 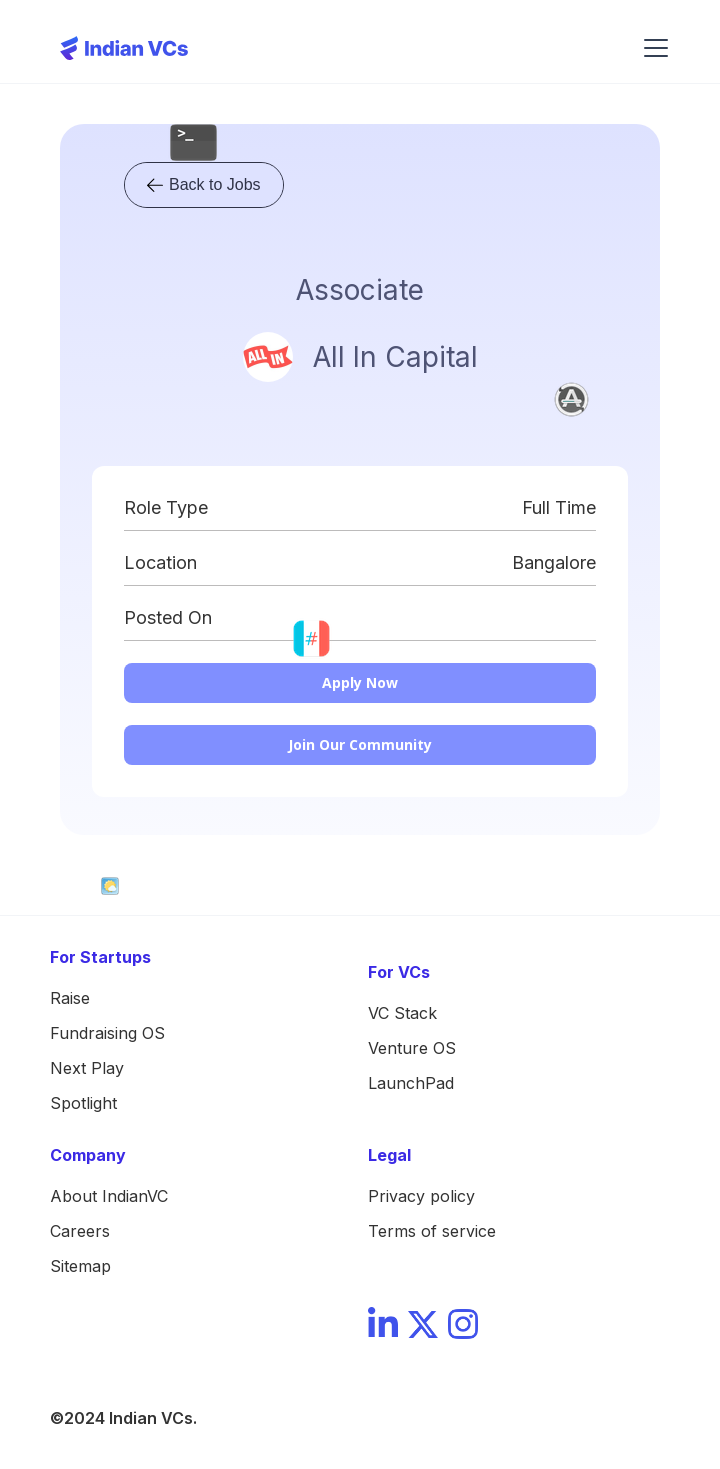 I want to click on open the terminal application, so click(x=193, y=142).